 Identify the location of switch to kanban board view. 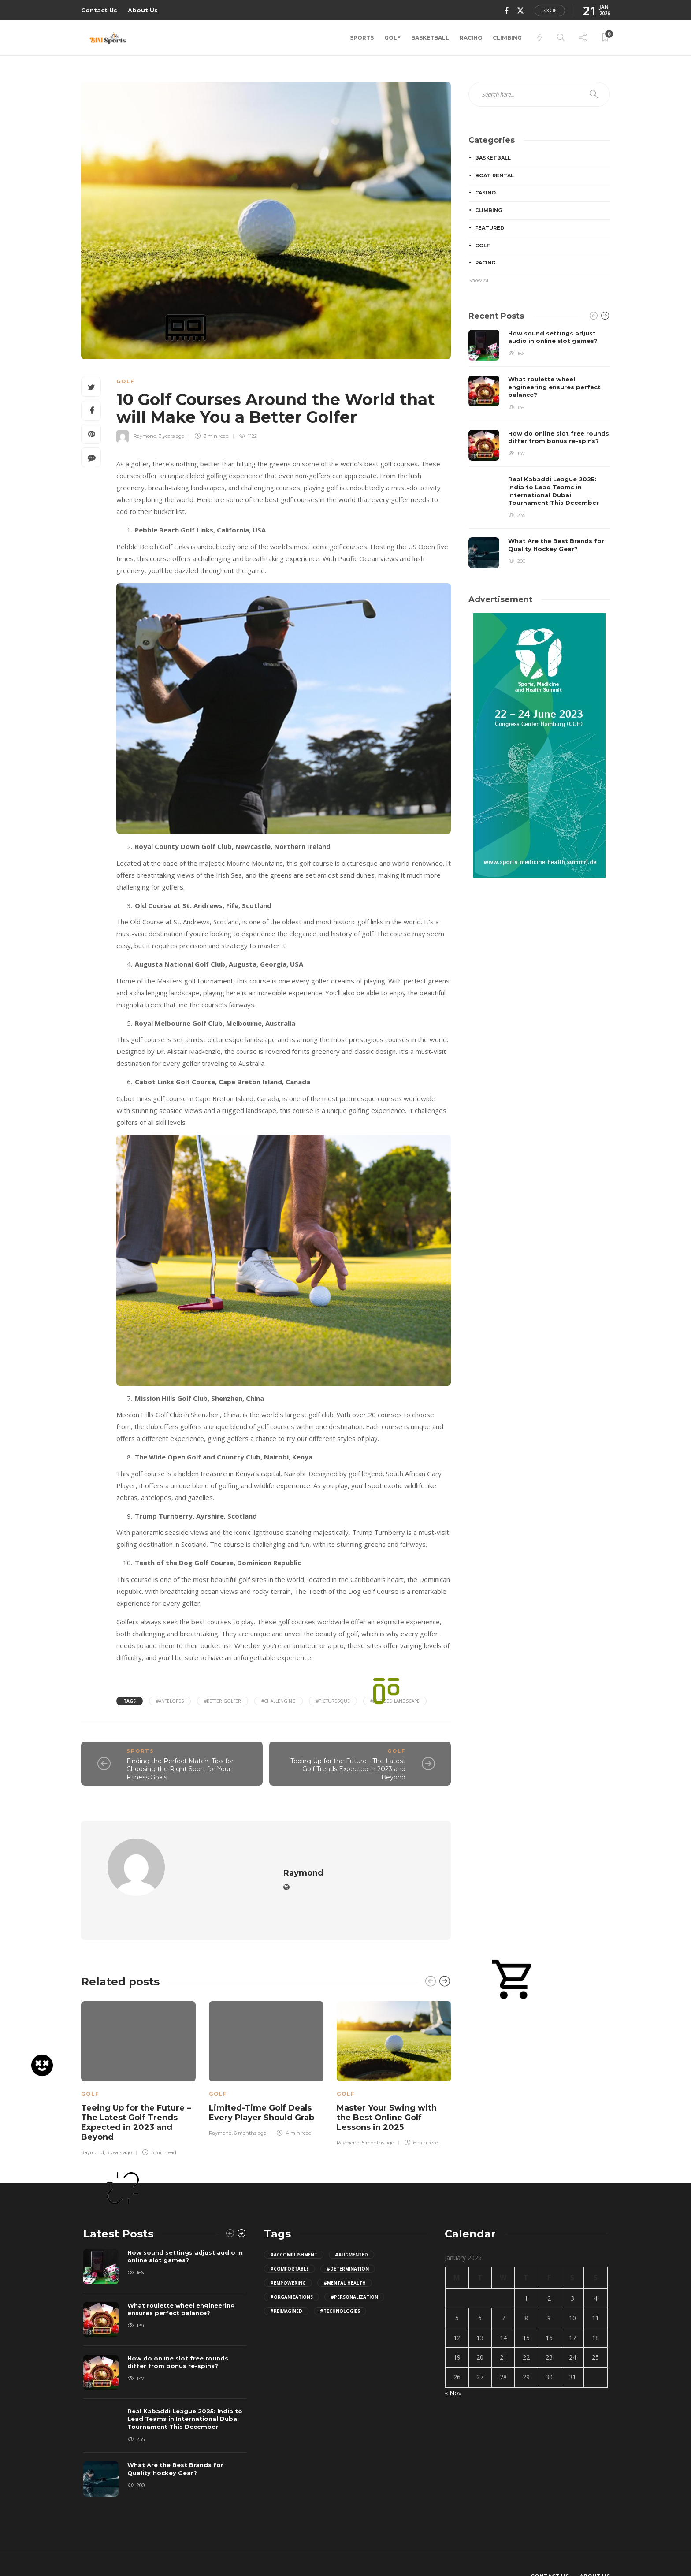
(386, 1691).